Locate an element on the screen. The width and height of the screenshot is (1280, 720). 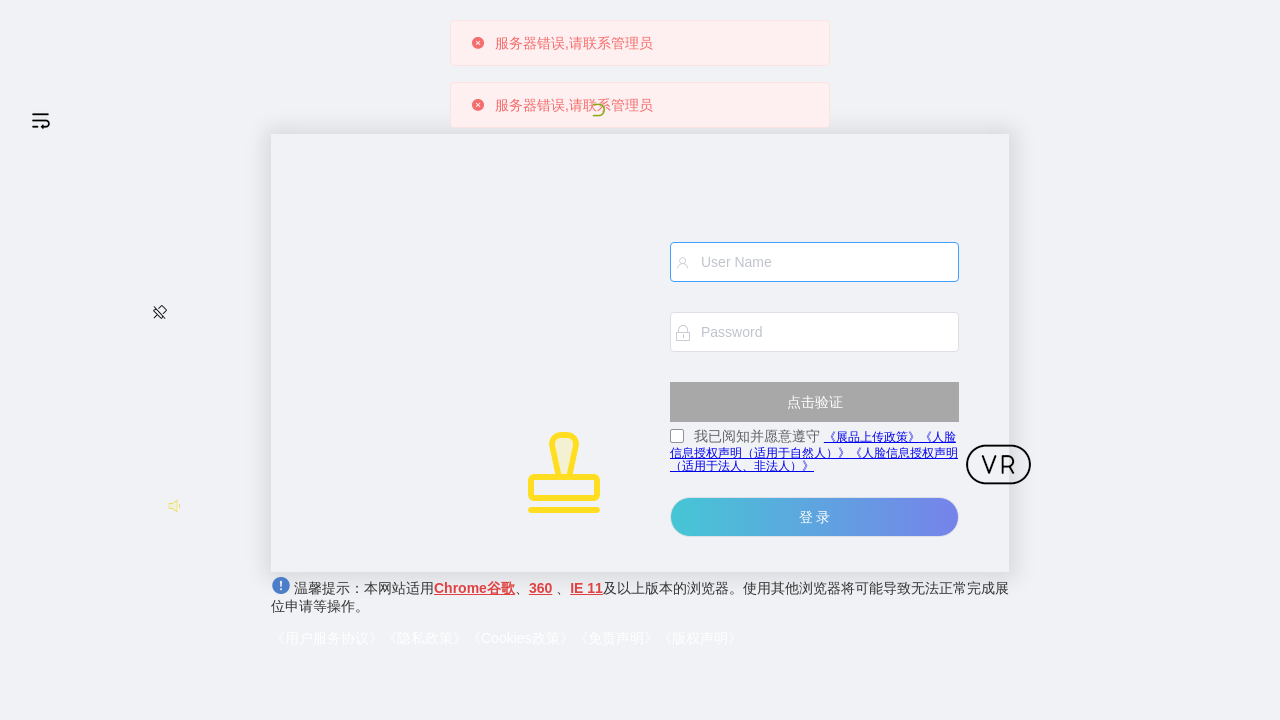
unpin an item from its current position is located at coordinates (159, 312).